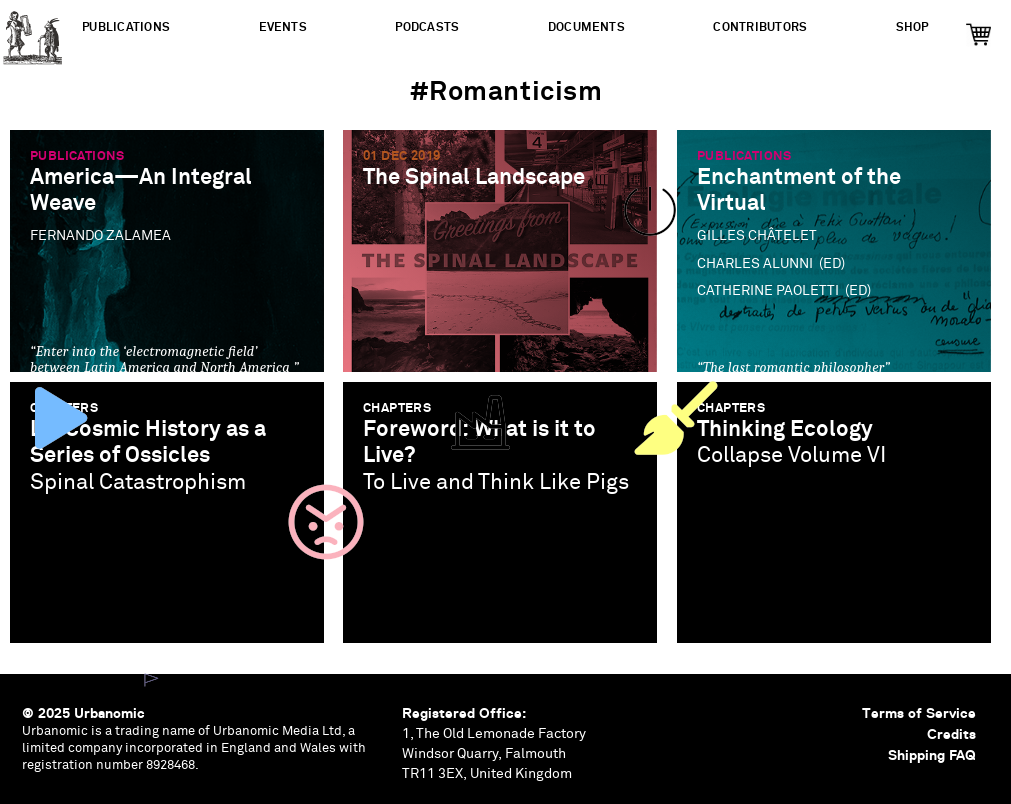 The image size is (1011, 804). What do you see at coordinates (54, 418) in the screenshot?
I see `start or resume media playback` at bounding box center [54, 418].